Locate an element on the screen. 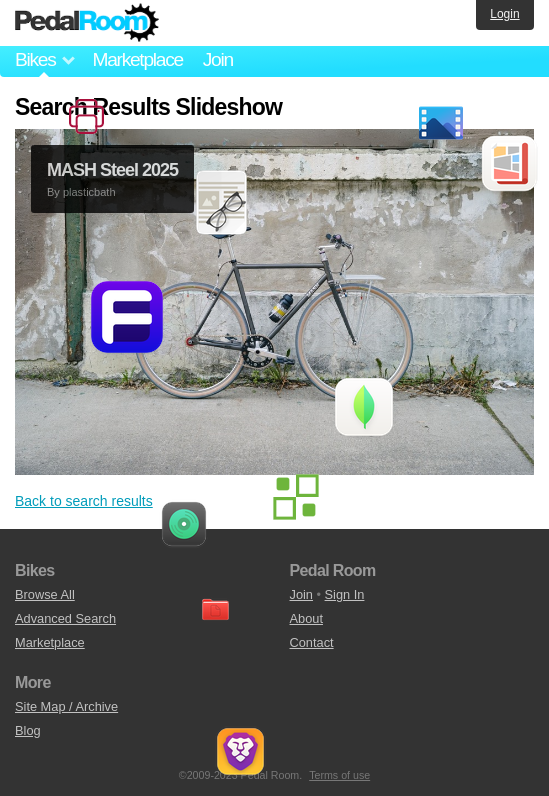  open the video editor app is located at coordinates (441, 123).